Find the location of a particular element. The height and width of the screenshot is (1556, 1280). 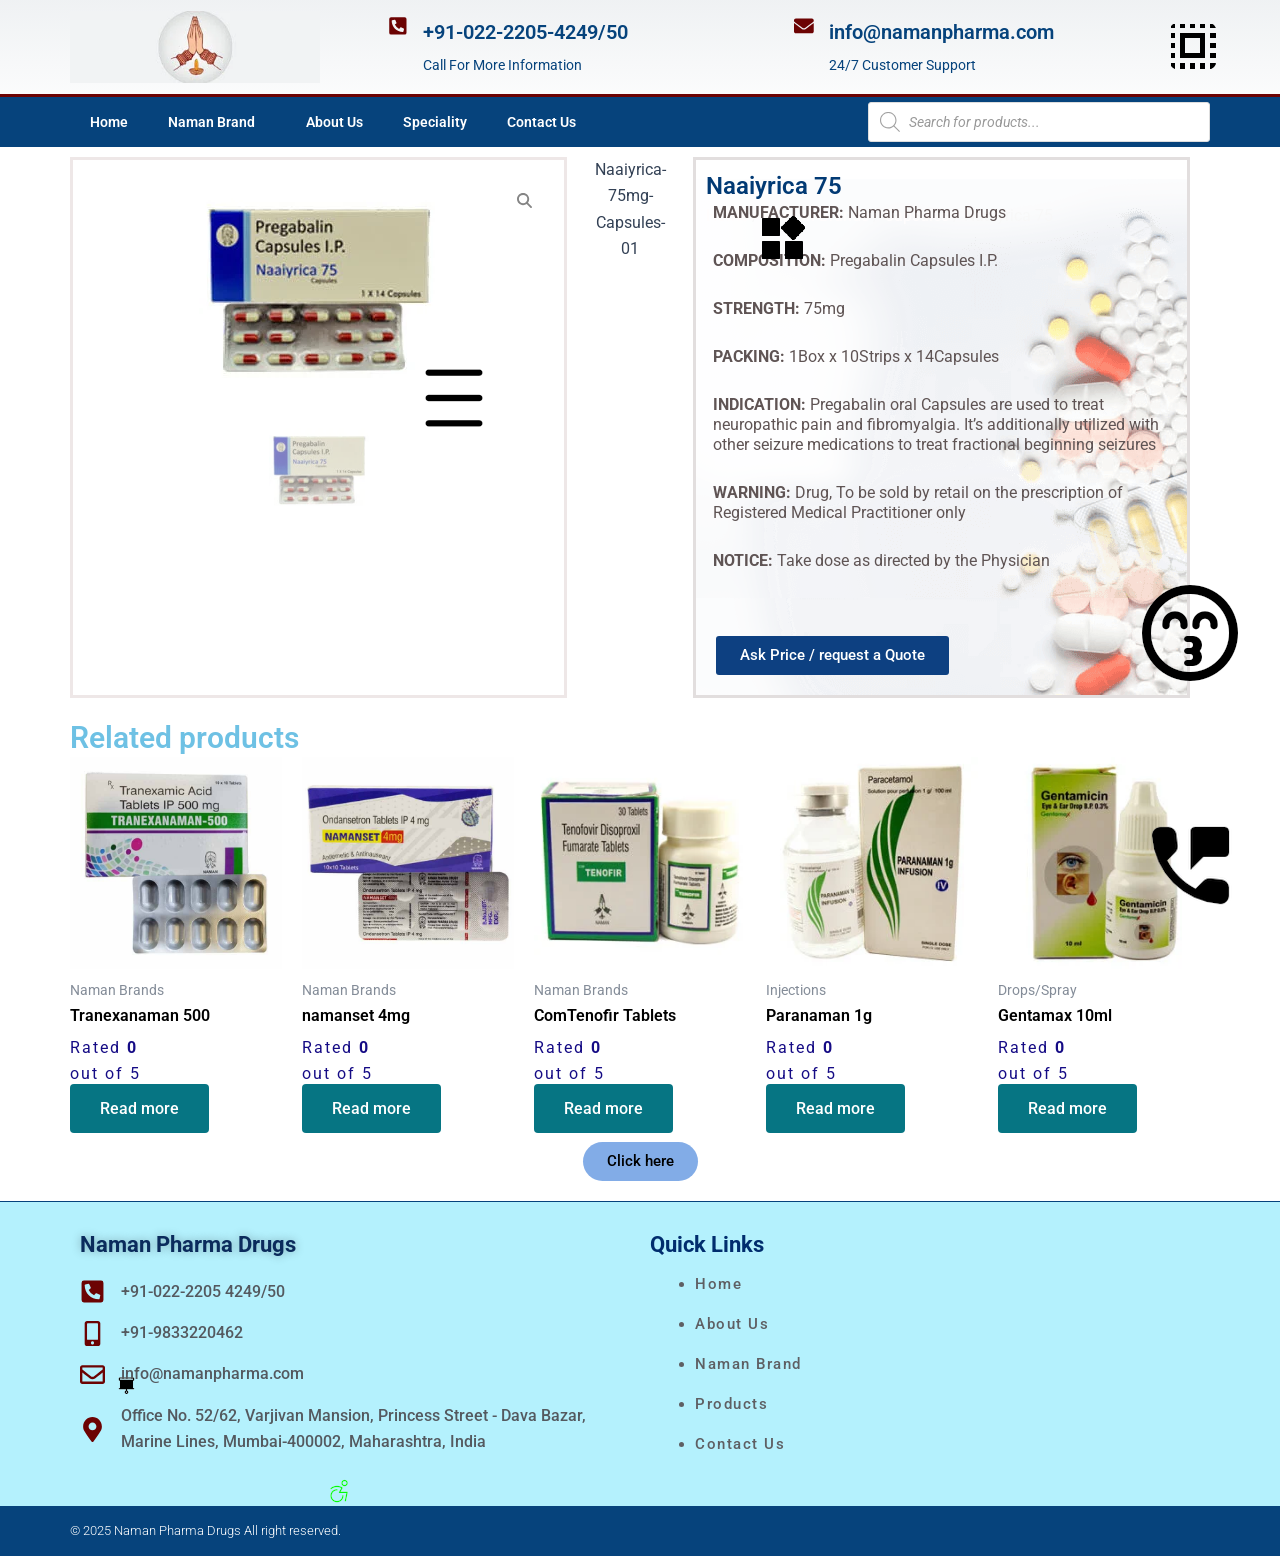

react with a kiss or affection is located at coordinates (1190, 633).